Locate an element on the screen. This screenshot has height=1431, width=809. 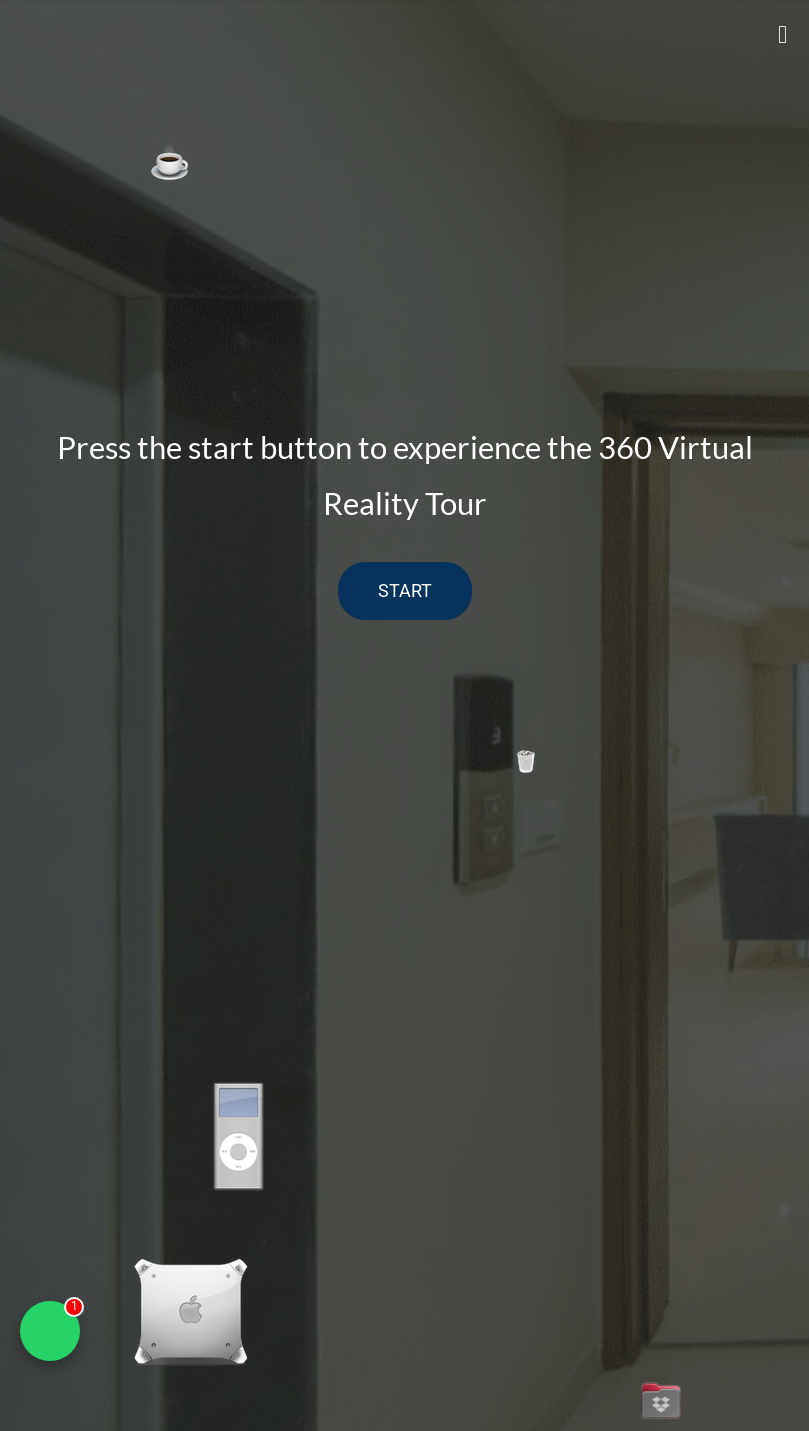
launch java application is located at coordinates (169, 165).